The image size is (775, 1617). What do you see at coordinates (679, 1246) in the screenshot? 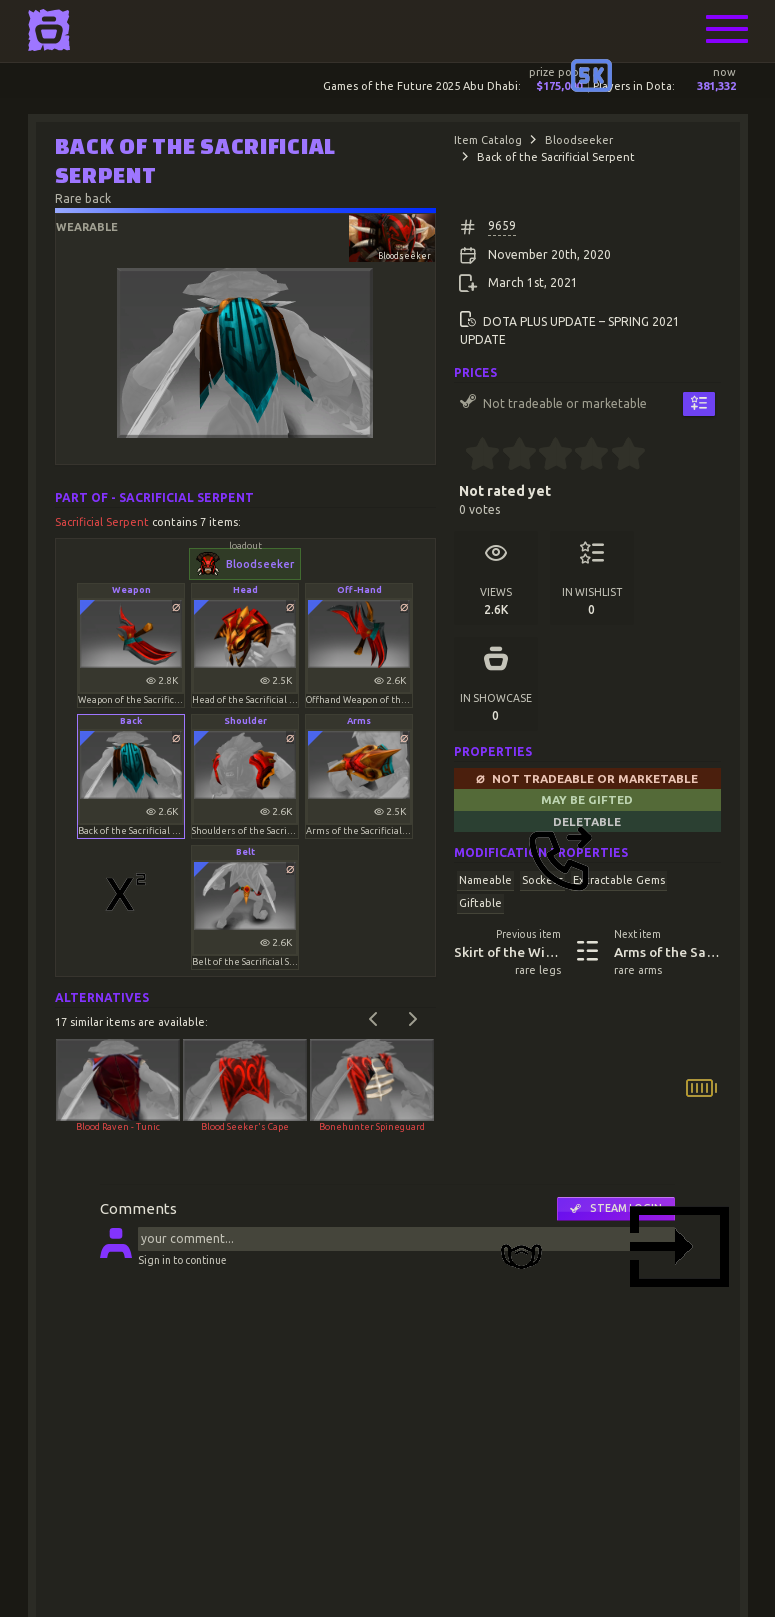
I see `import or input data into the application` at bounding box center [679, 1246].